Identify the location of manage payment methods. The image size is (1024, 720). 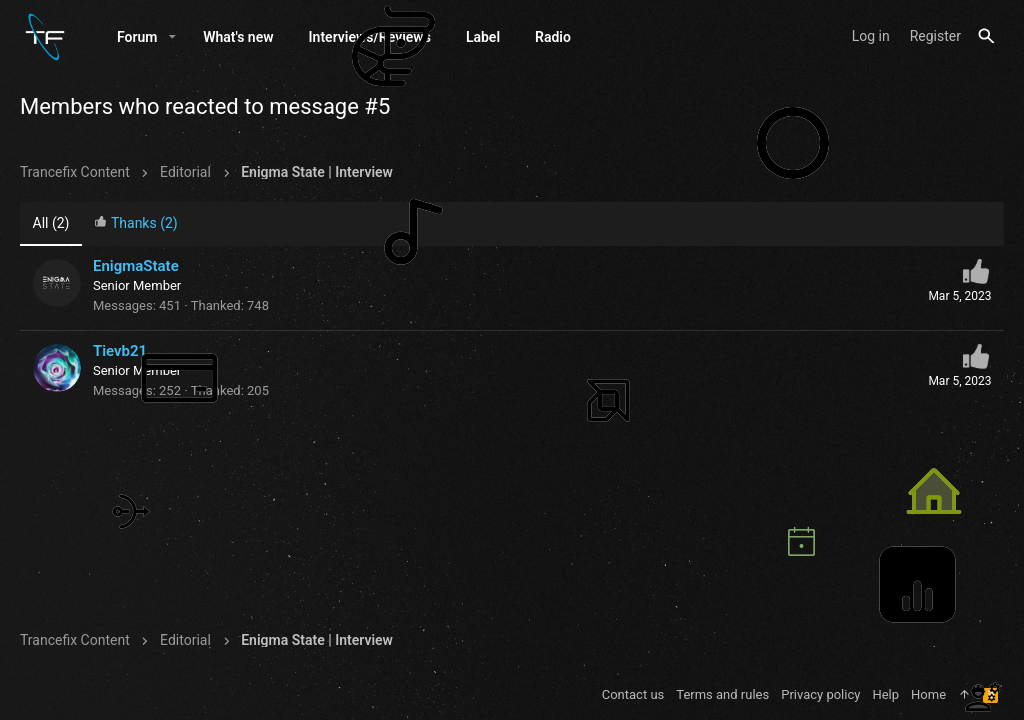
(179, 375).